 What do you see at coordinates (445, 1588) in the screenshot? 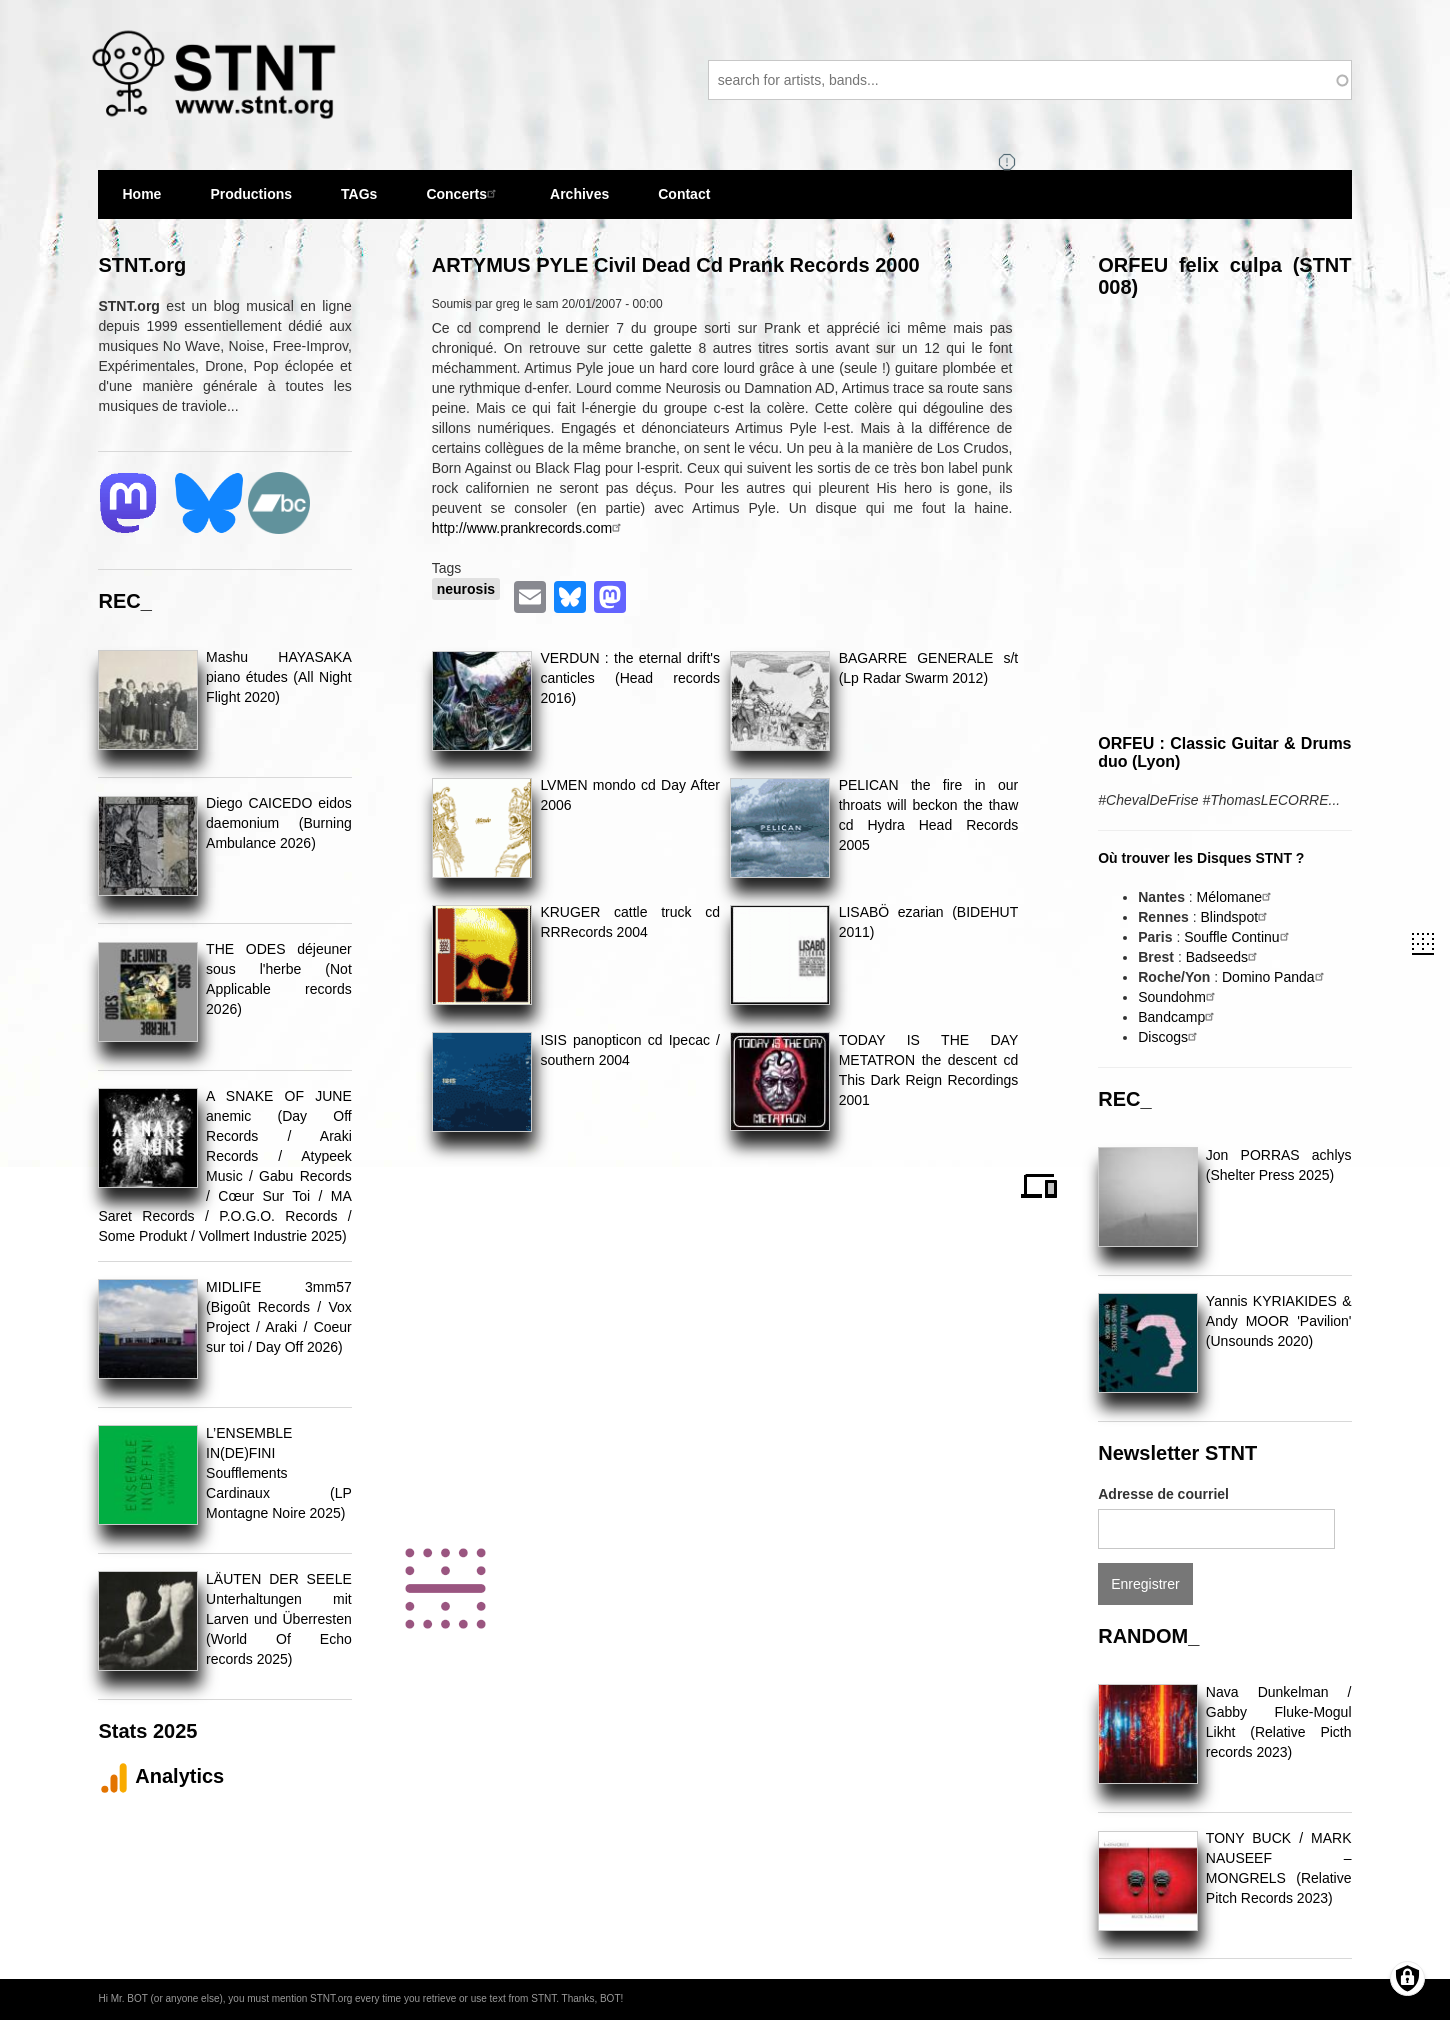
I see `apply horizontal border to selected cells` at bounding box center [445, 1588].